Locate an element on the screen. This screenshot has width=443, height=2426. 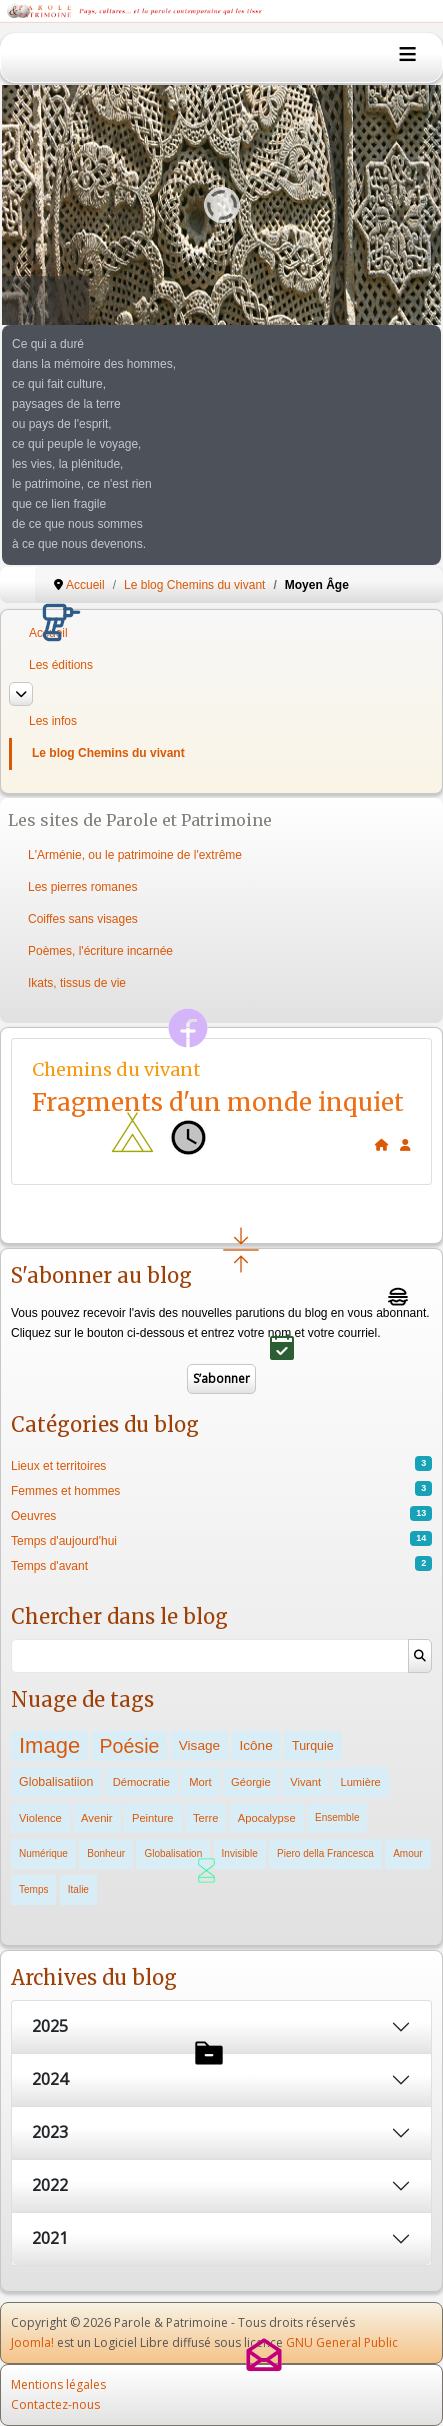
access camping or outdoor accommodation options is located at coordinates (132, 1134).